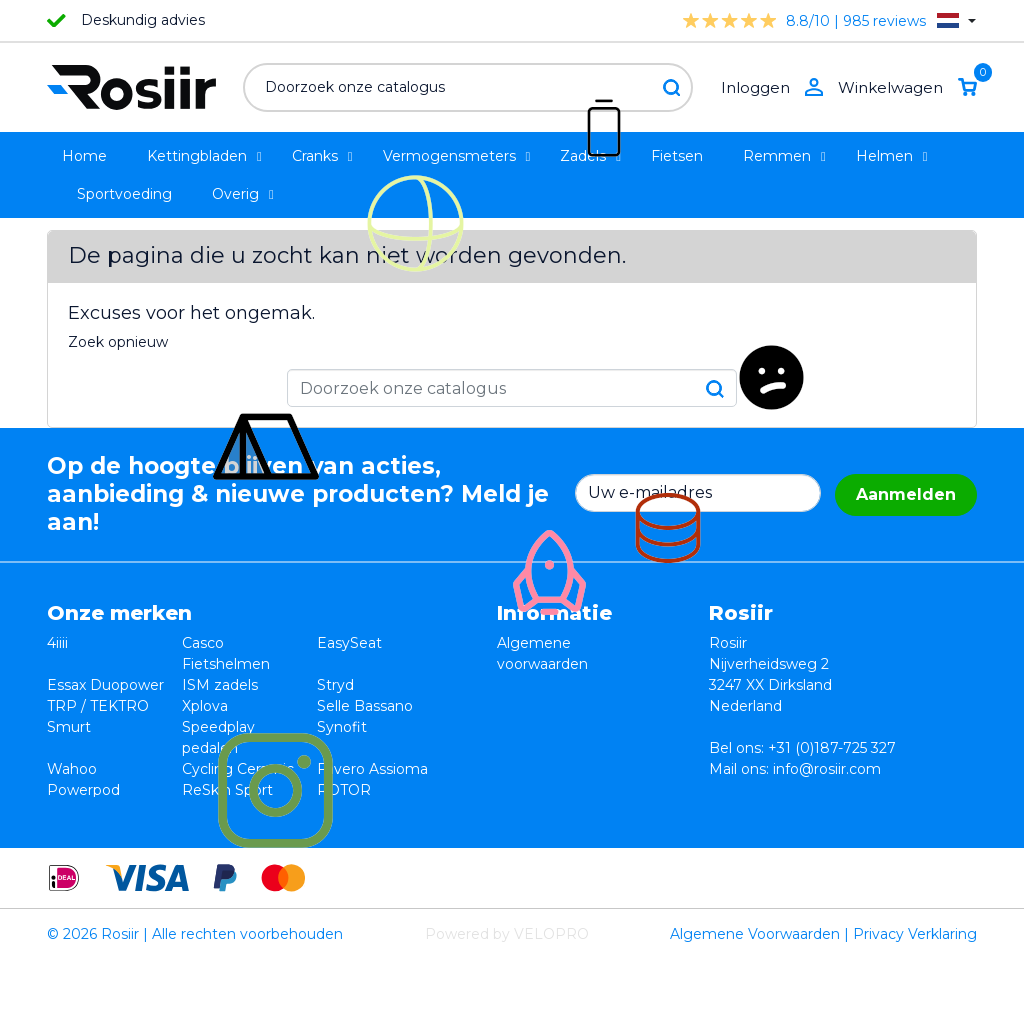 This screenshot has height=1011, width=1024. Describe the element at coordinates (275, 790) in the screenshot. I see `open Instagram app` at that location.